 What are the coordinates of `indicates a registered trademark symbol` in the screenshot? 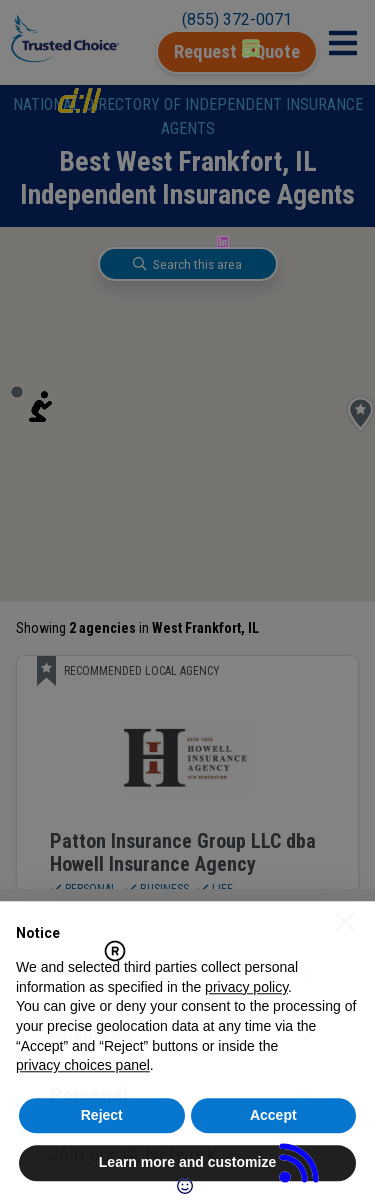 It's located at (115, 951).